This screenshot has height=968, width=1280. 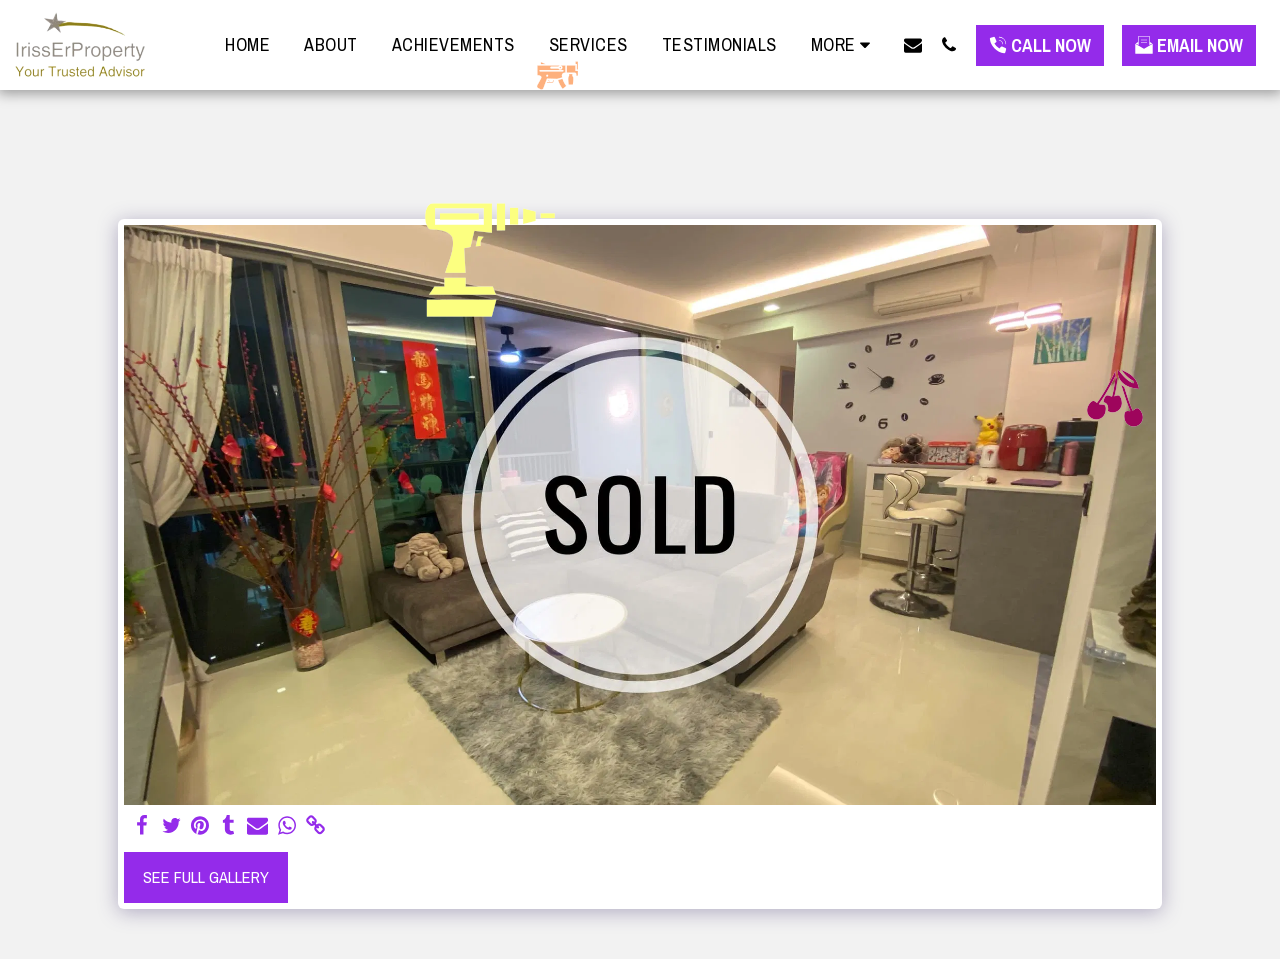 I want to click on indicates bonus or reward in a game, so click(x=1115, y=397).